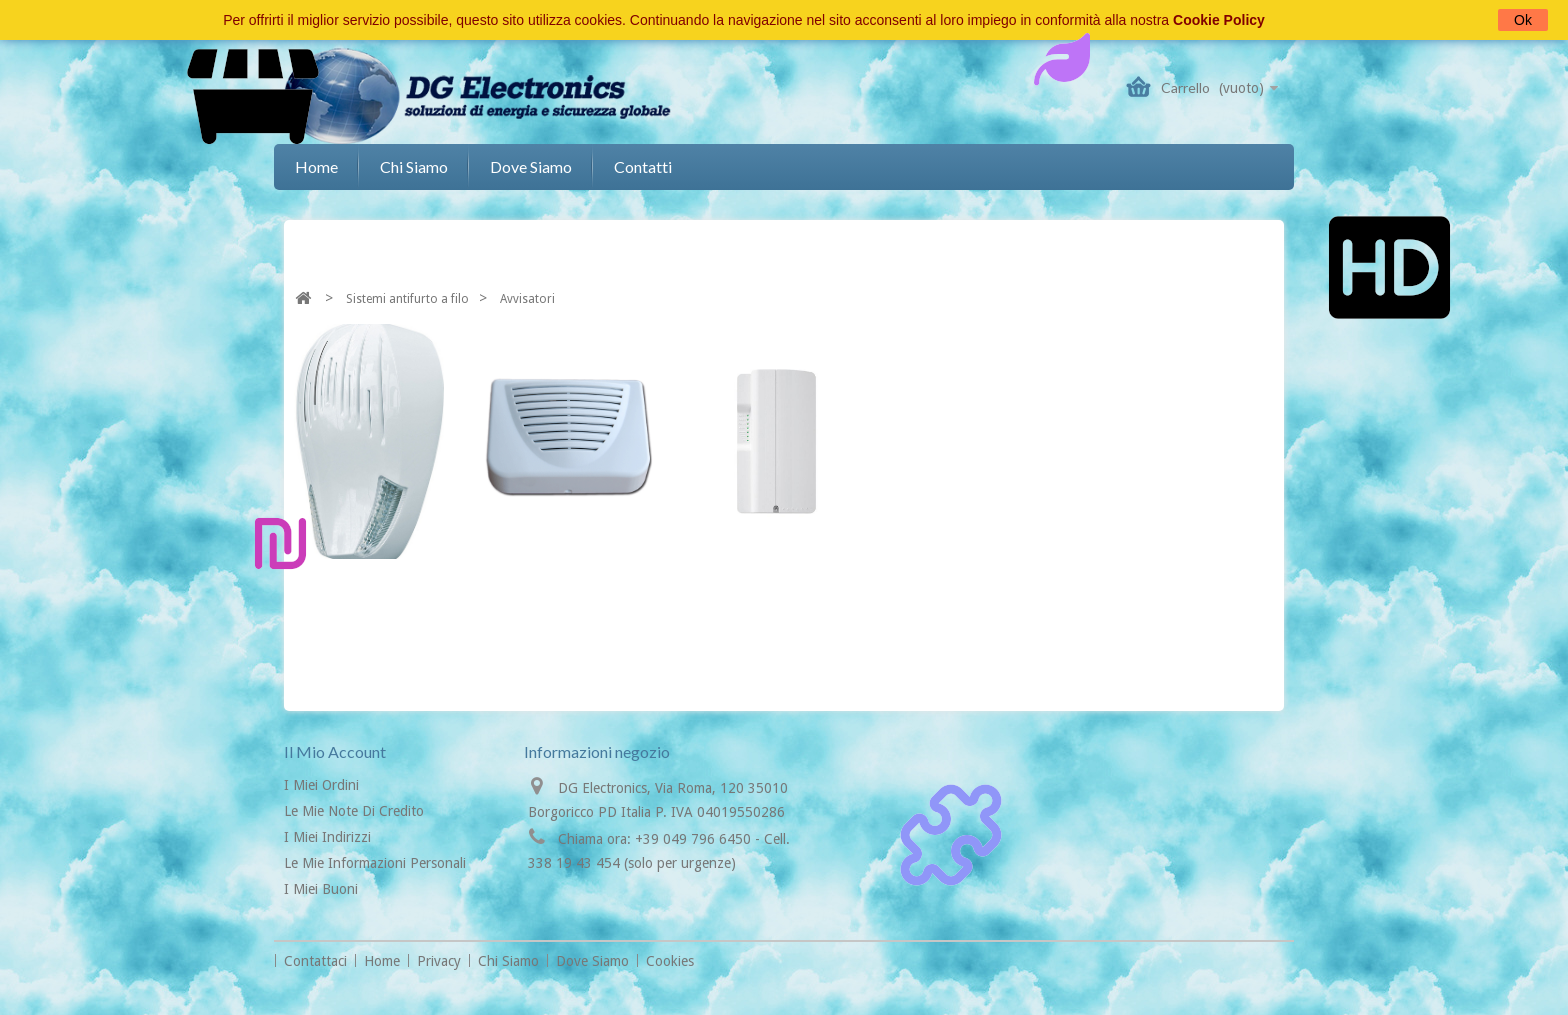 The image size is (1568, 1015). Describe the element at coordinates (951, 835) in the screenshot. I see `access extensions or plugins` at that location.